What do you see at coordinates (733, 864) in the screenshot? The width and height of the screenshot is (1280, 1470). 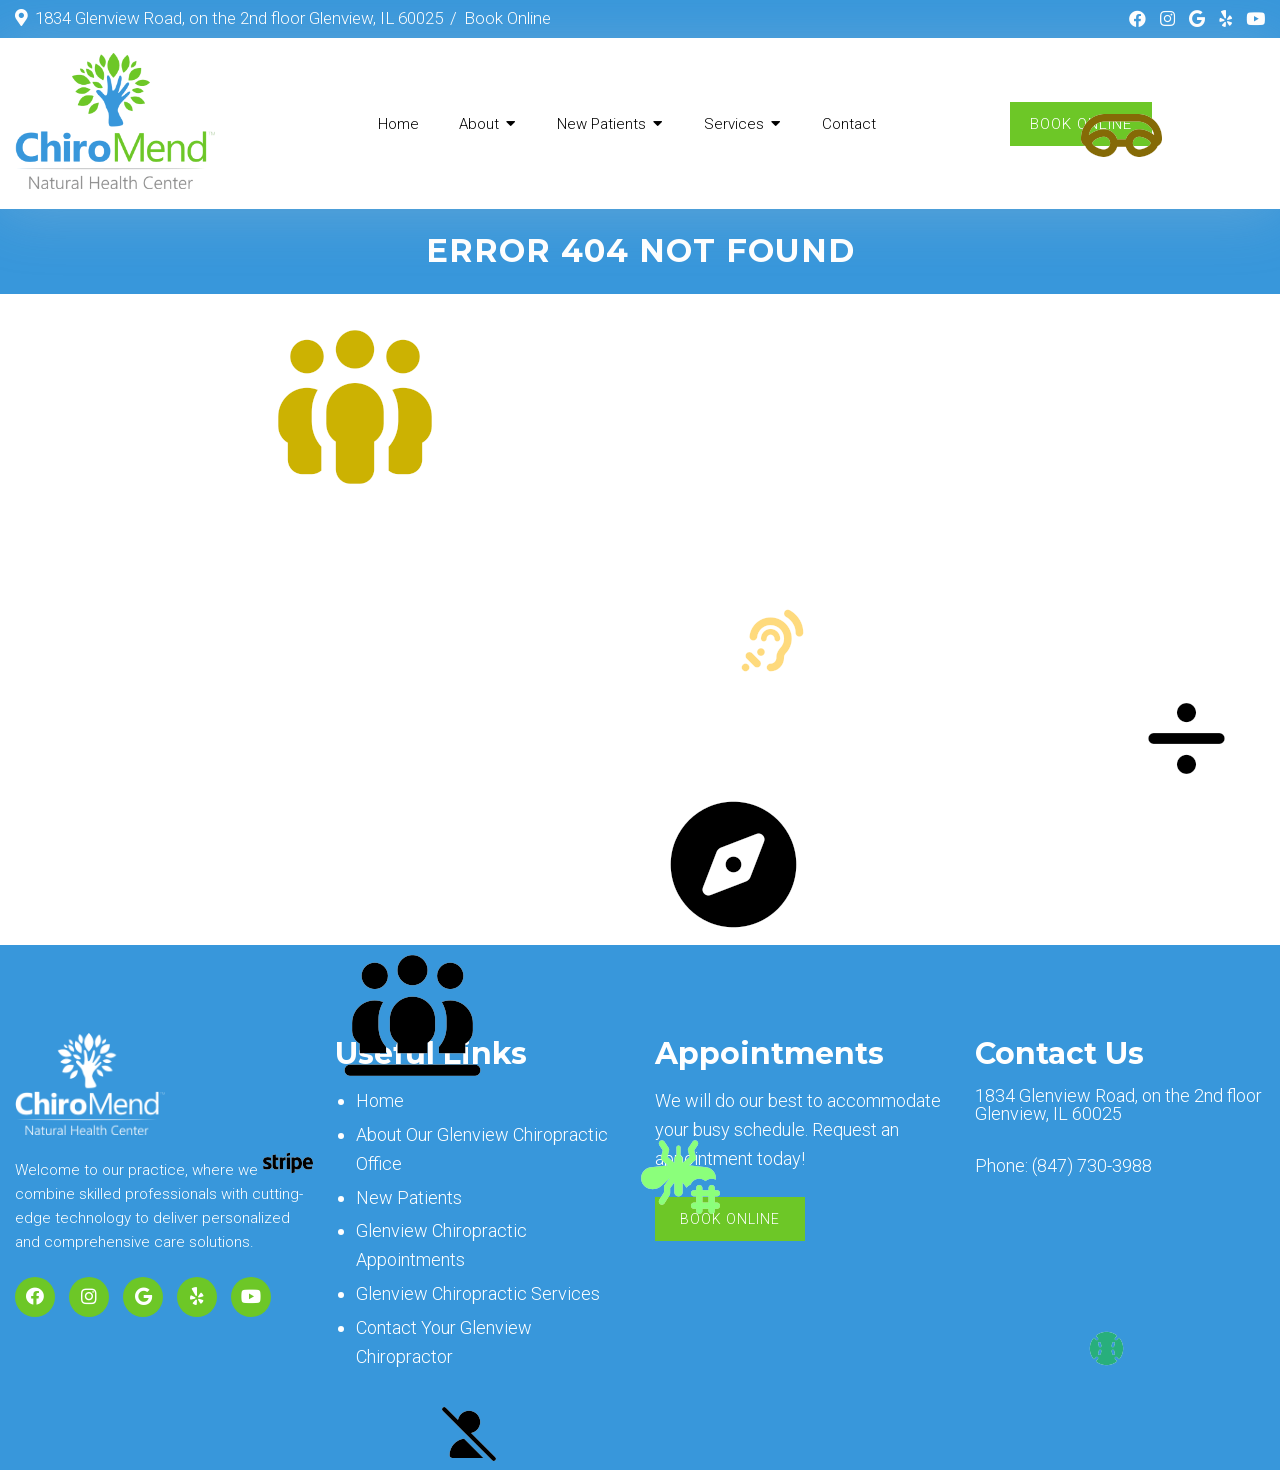 I see `access navigation or direction features` at bounding box center [733, 864].